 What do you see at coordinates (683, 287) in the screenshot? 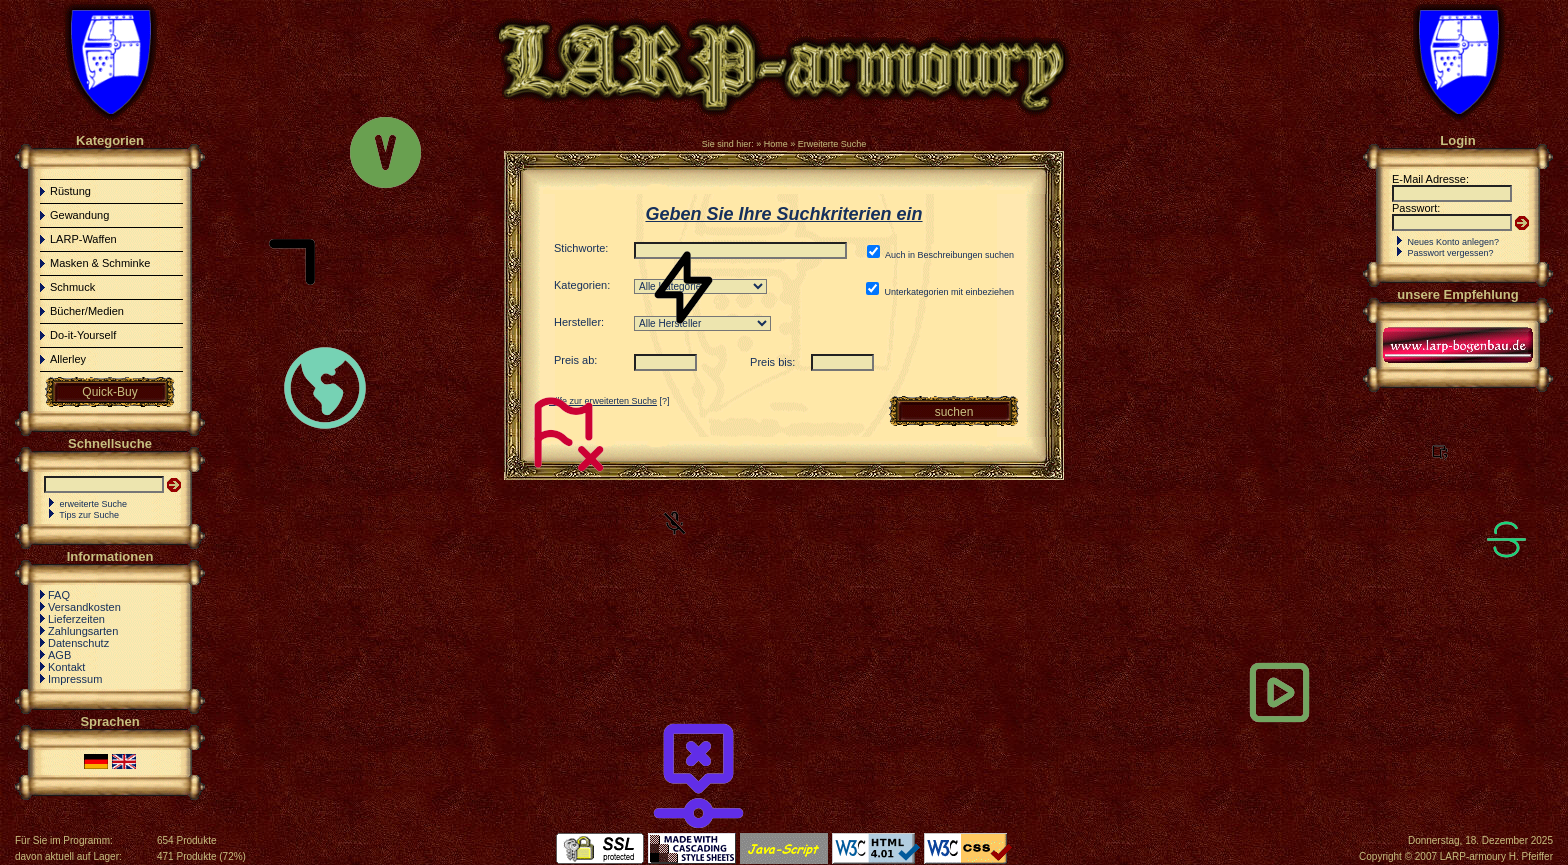
I see `quick actions or shortcuts` at bounding box center [683, 287].